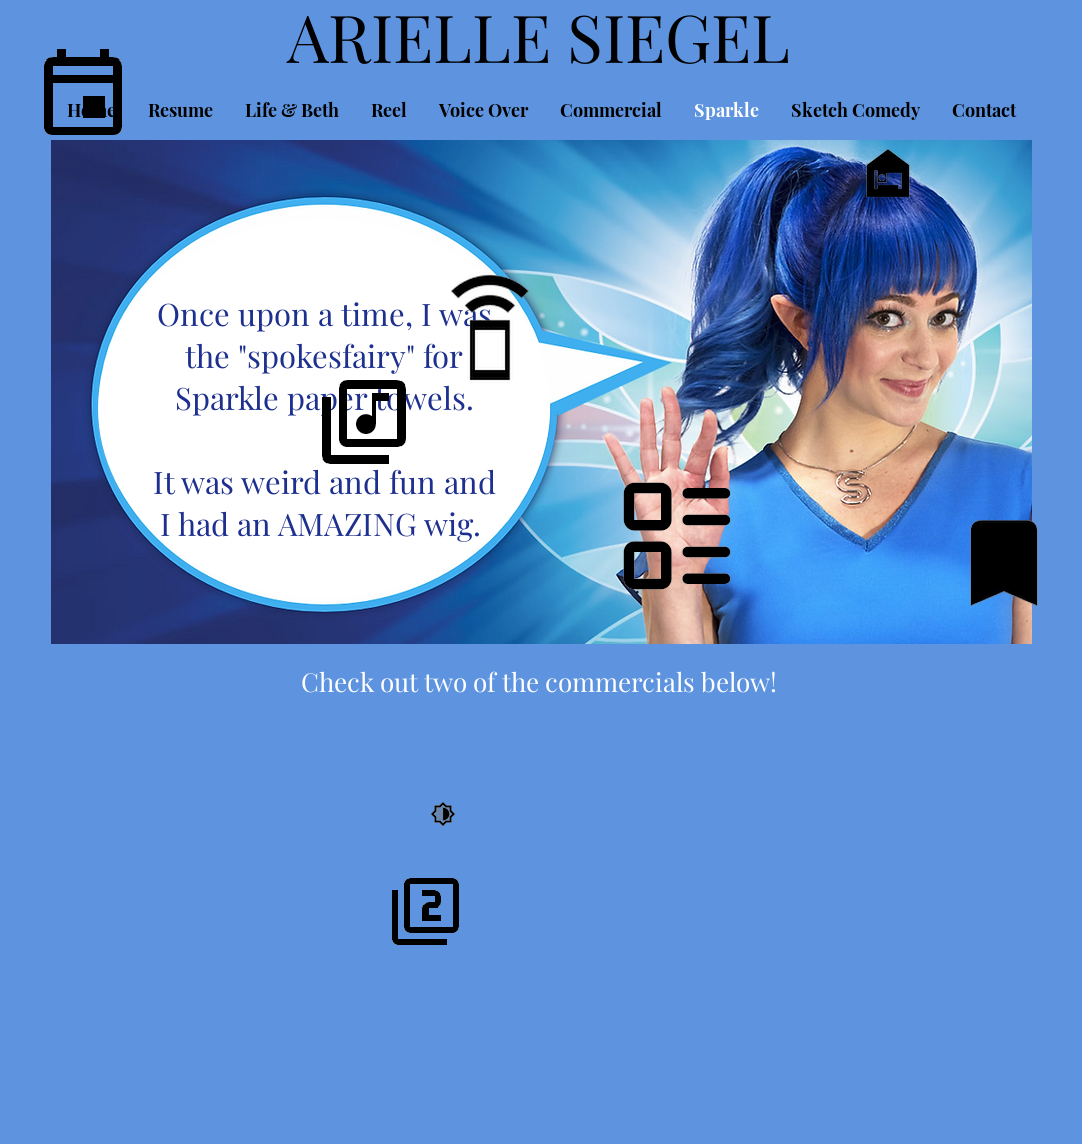 Image resolution: width=1082 pixels, height=1144 pixels. Describe the element at coordinates (425, 911) in the screenshot. I see `indicates second item in a layered stack or sequence` at that location.